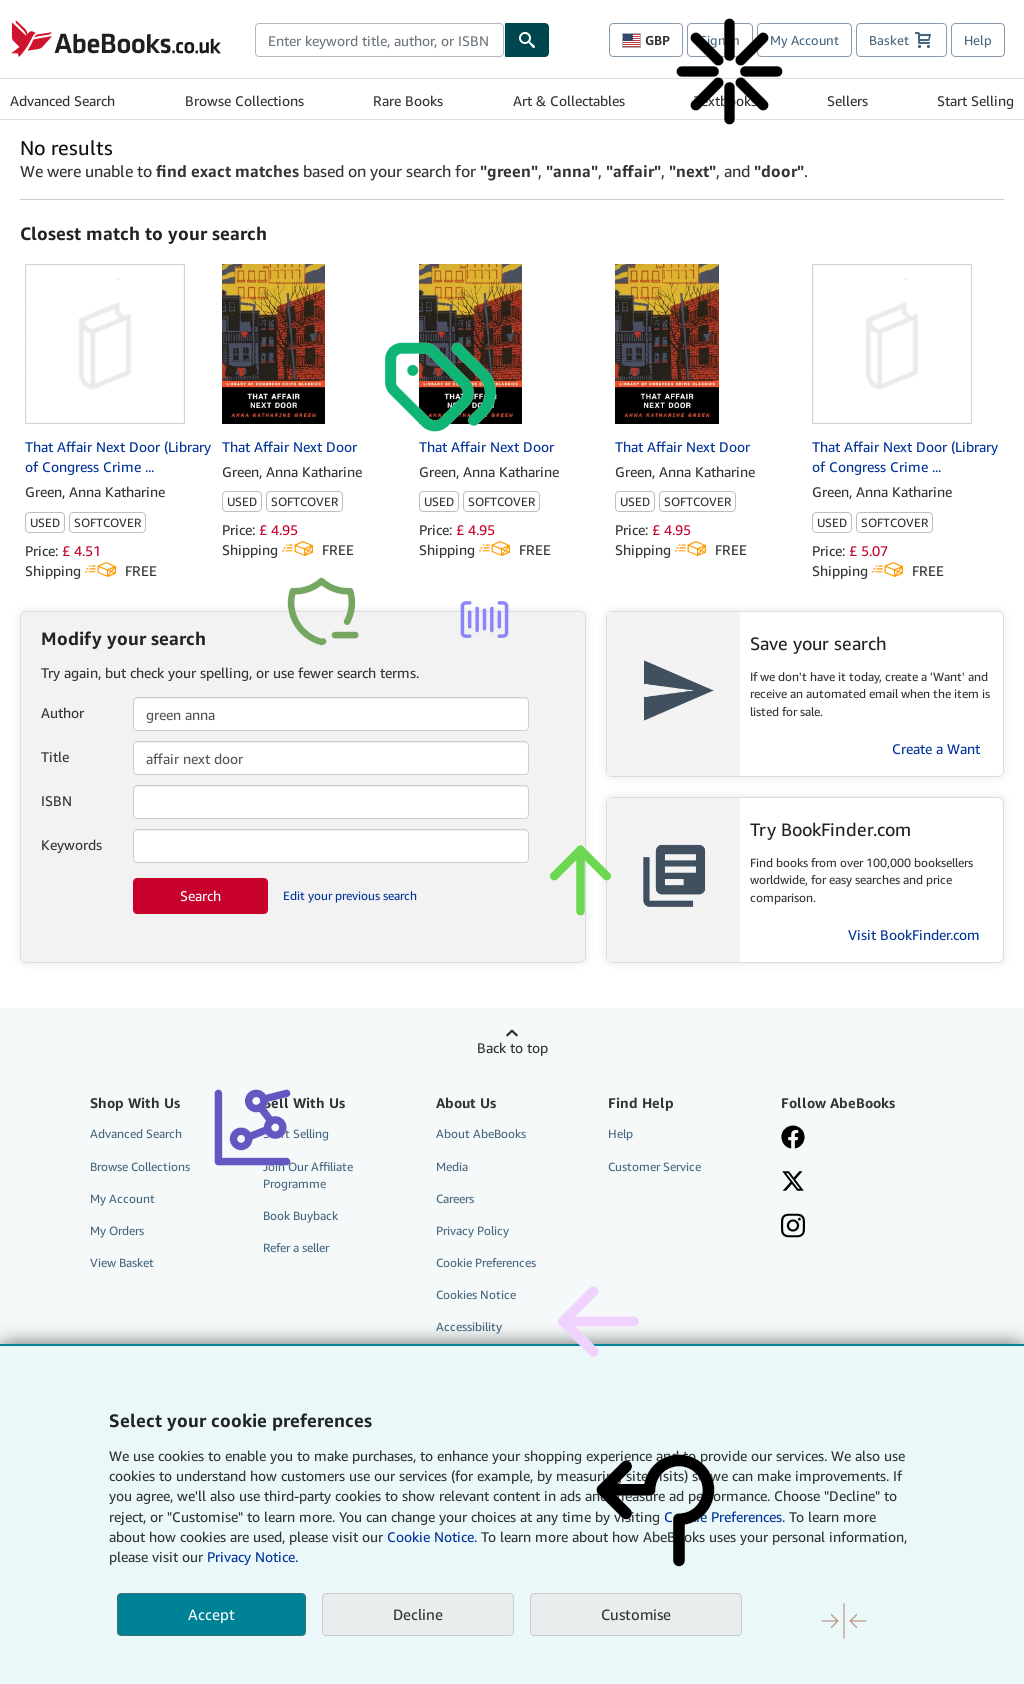 This screenshot has height=1684, width=1024. Describe the element at coordinates (484, 619) in the screenshot. I see `scan a barcode` at that location.